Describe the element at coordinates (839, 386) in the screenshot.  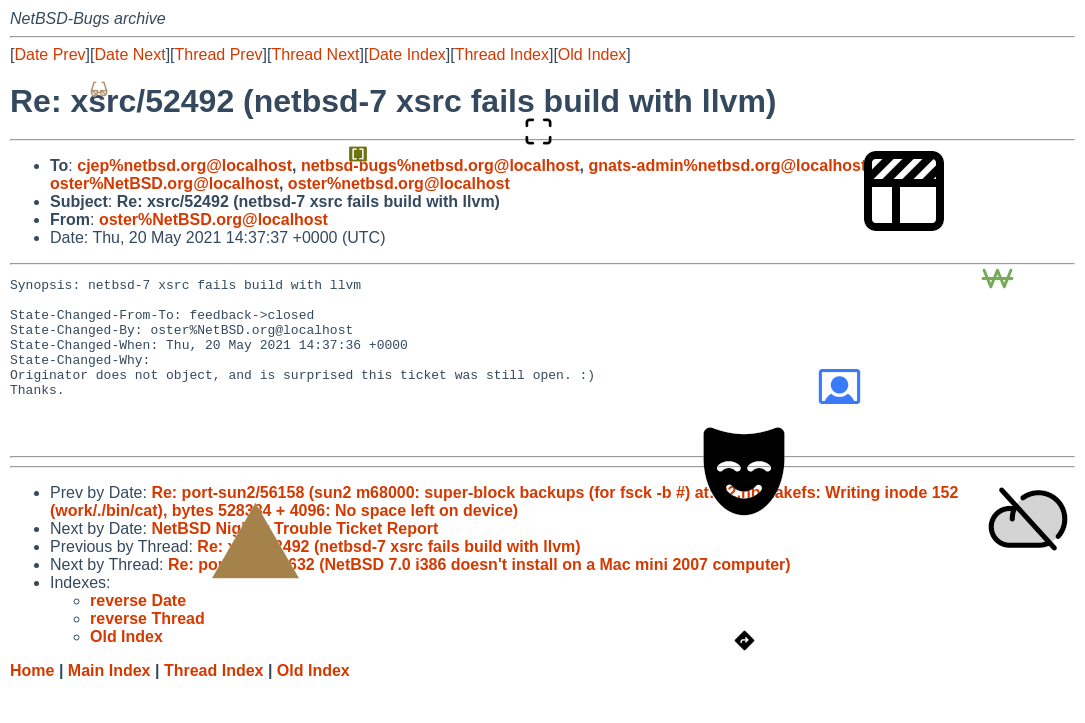
I see `view user profile` at that location.